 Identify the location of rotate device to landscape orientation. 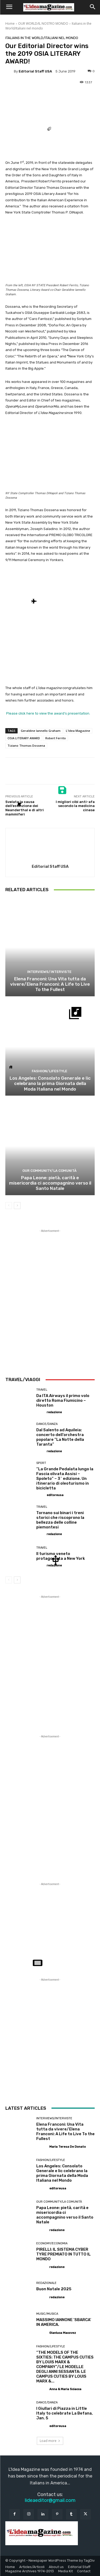
(38, 1963).